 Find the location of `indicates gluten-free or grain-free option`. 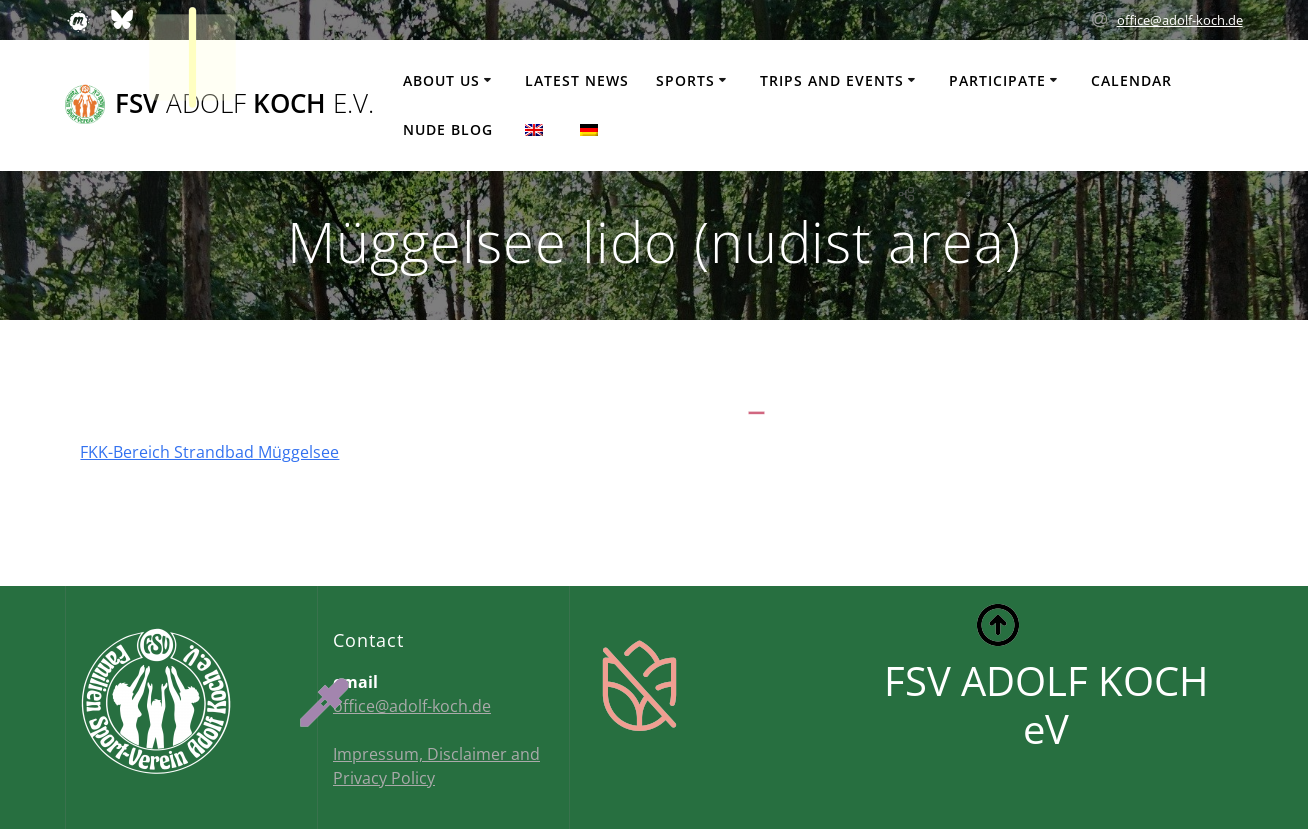

indicates gluten-free or grain-free option is located at coordinates (639, 687).